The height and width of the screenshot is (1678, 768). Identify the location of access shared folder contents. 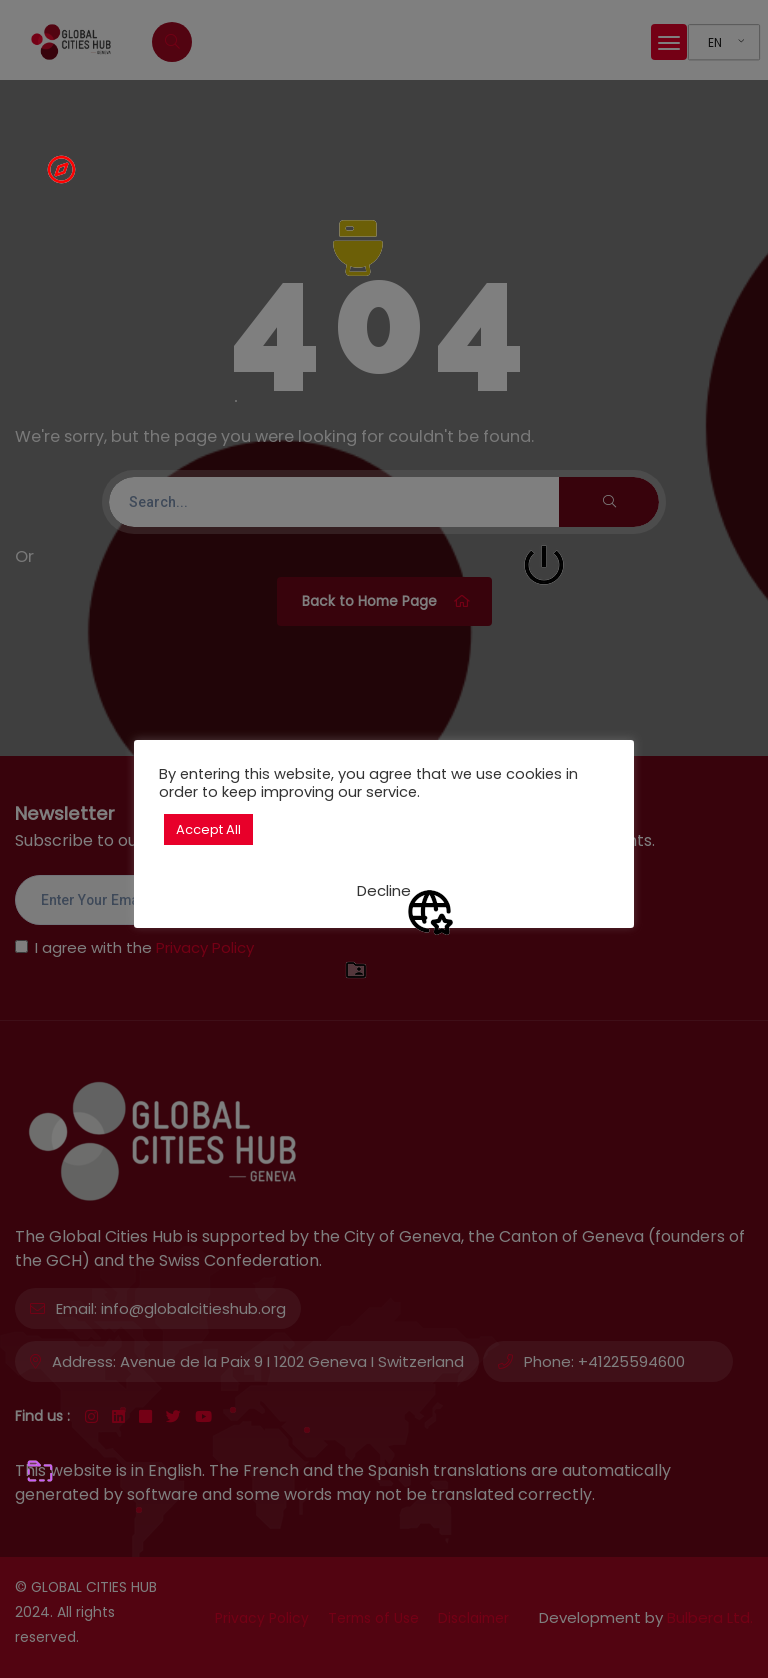
(356, 970).